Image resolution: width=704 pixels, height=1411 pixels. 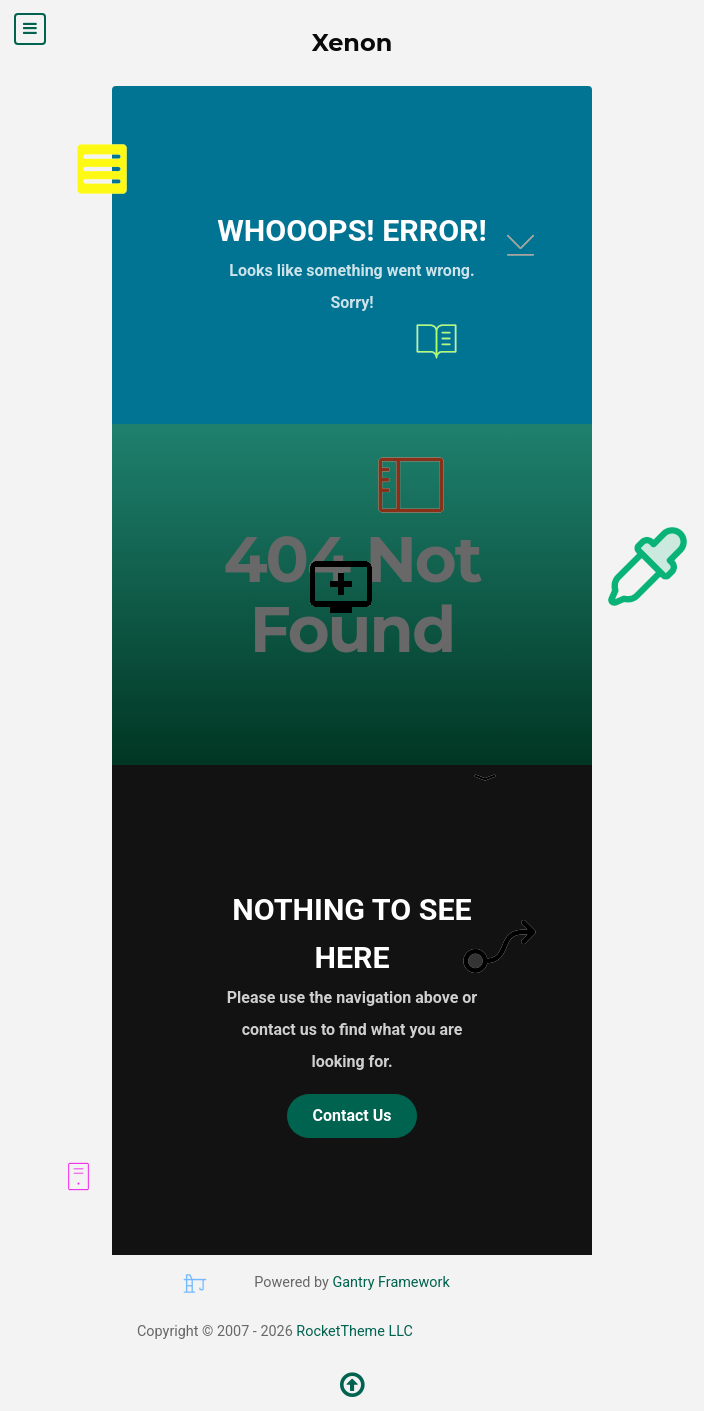 What do you see at coordinates (341, 587) in the screenshot?
I see `add current video to watch queue` at bounding box center [341, 587].